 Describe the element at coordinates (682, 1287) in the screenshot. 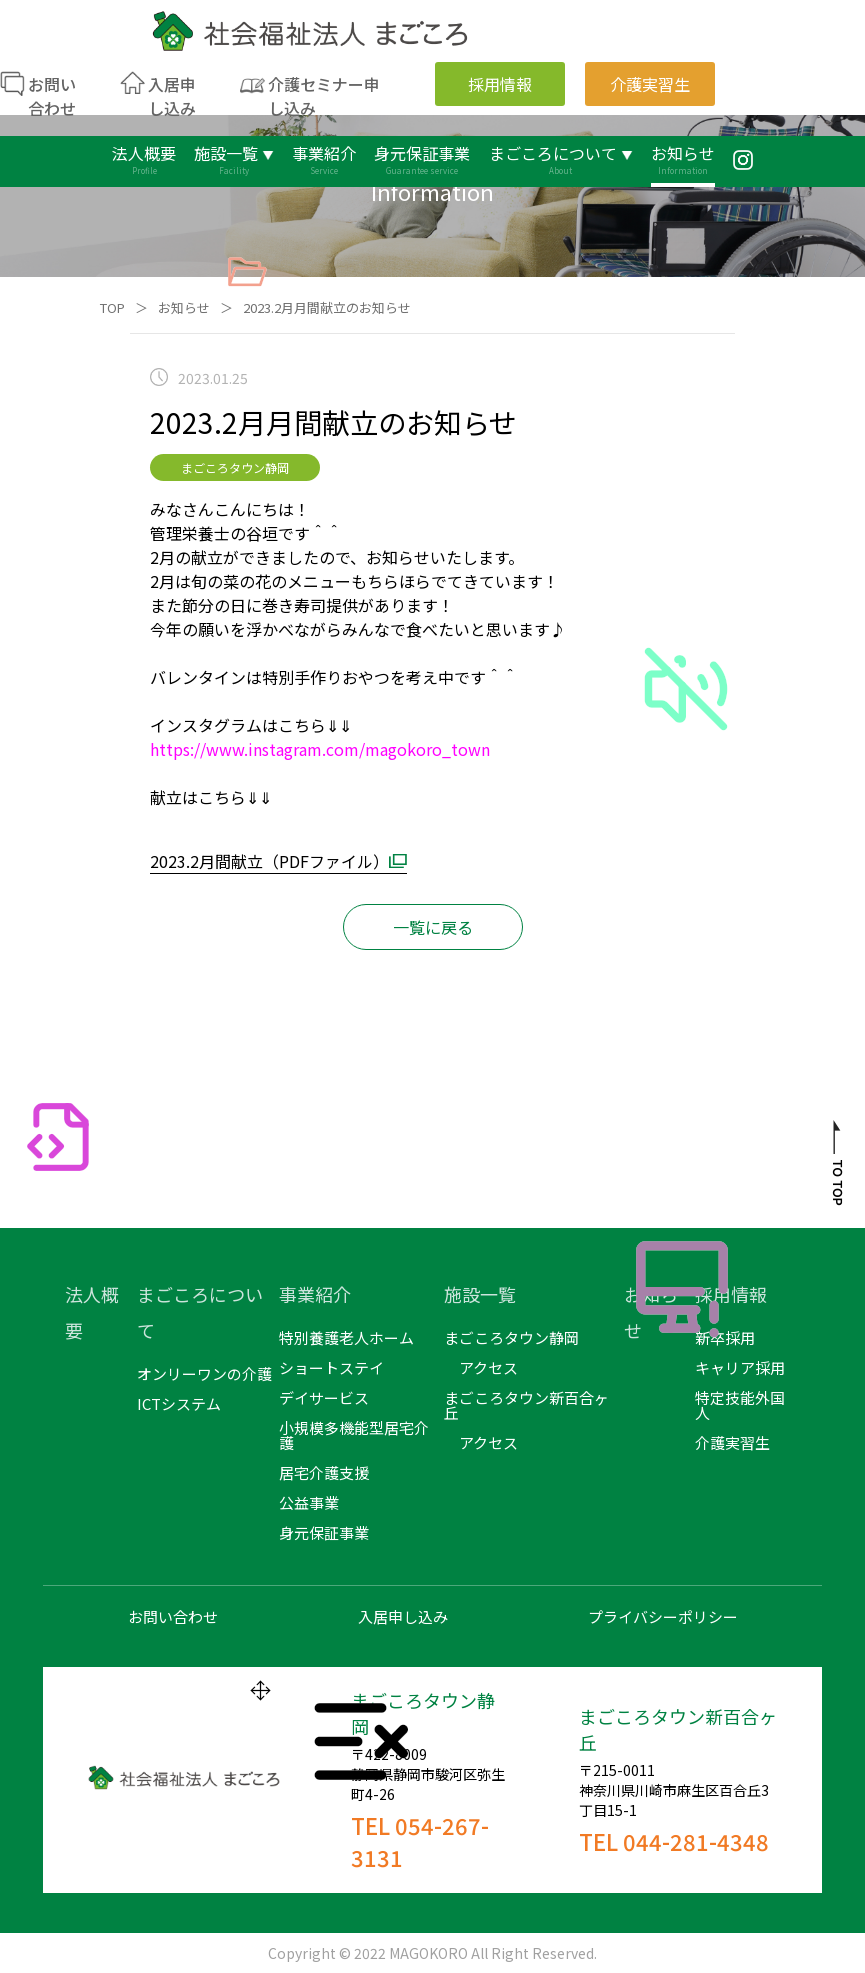

I see `indicates a problem or error with your desktop computer` at that location.